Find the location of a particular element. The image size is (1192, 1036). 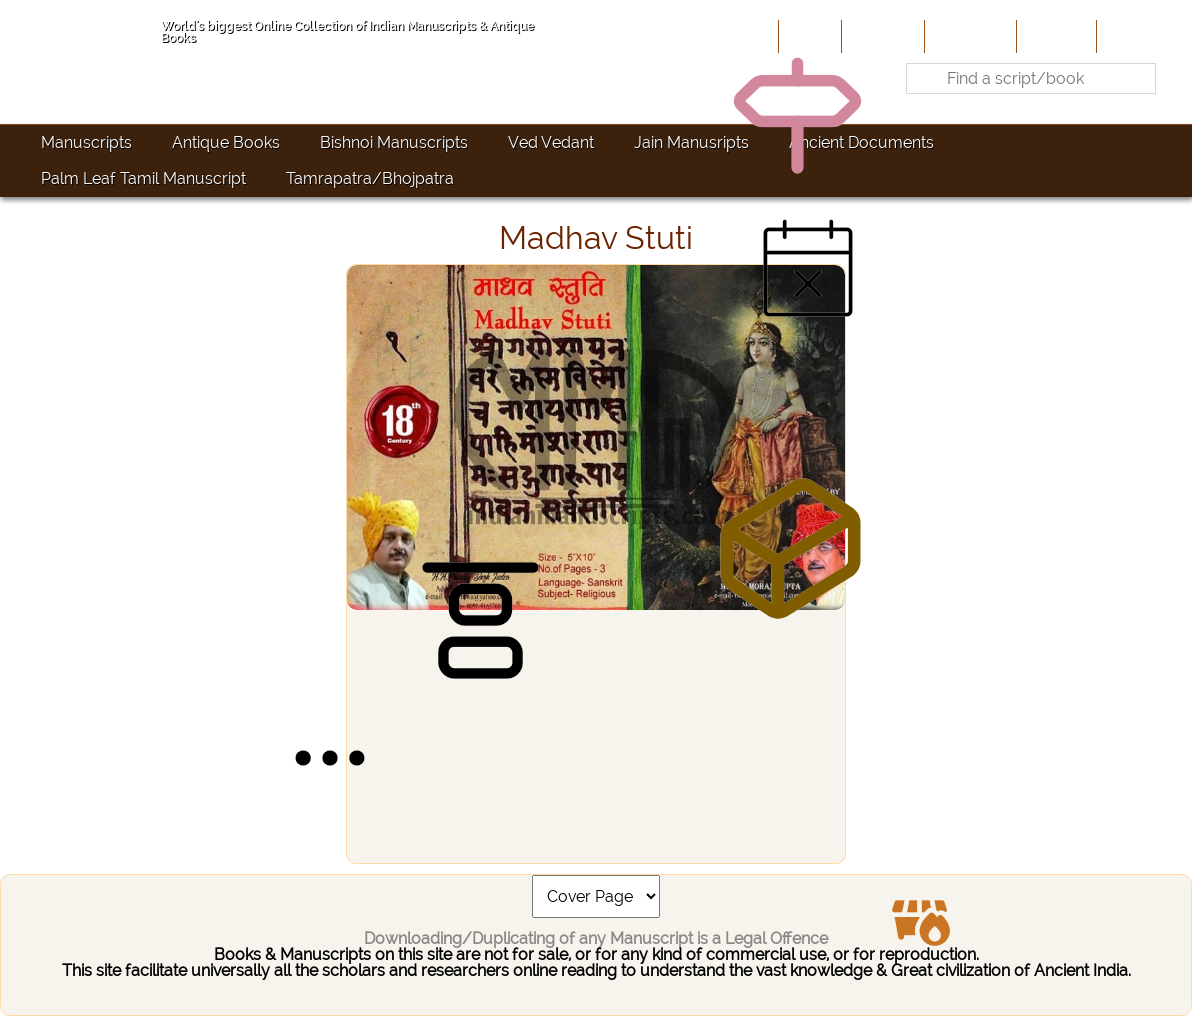

align items to the top of the container is located at coordinates (480, 620).